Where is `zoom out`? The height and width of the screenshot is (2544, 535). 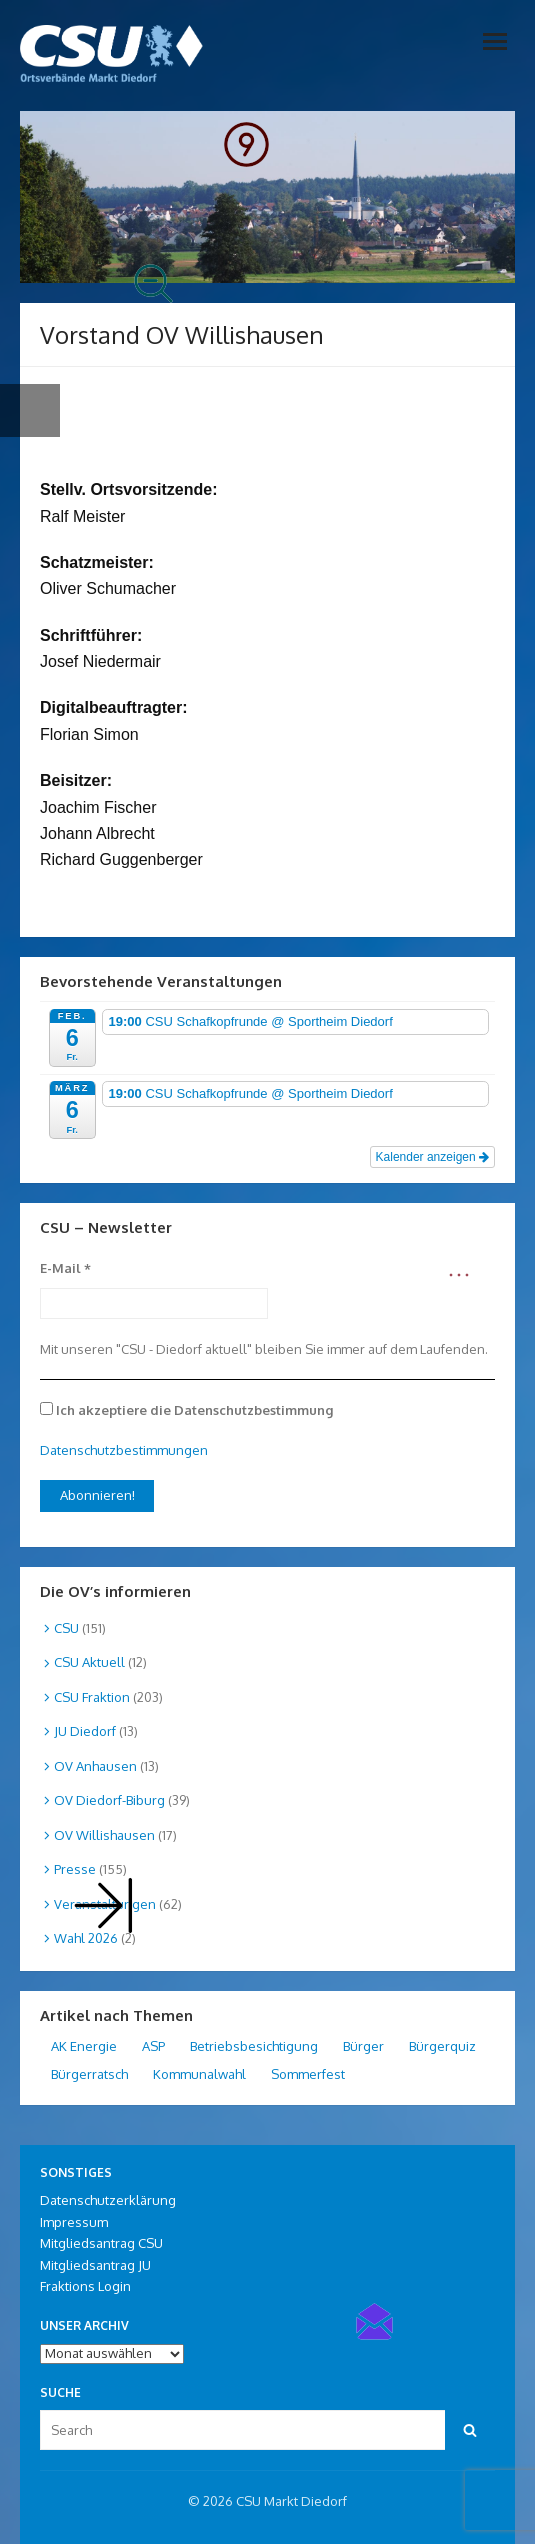
zoom out is located at coordinates (153, 283).